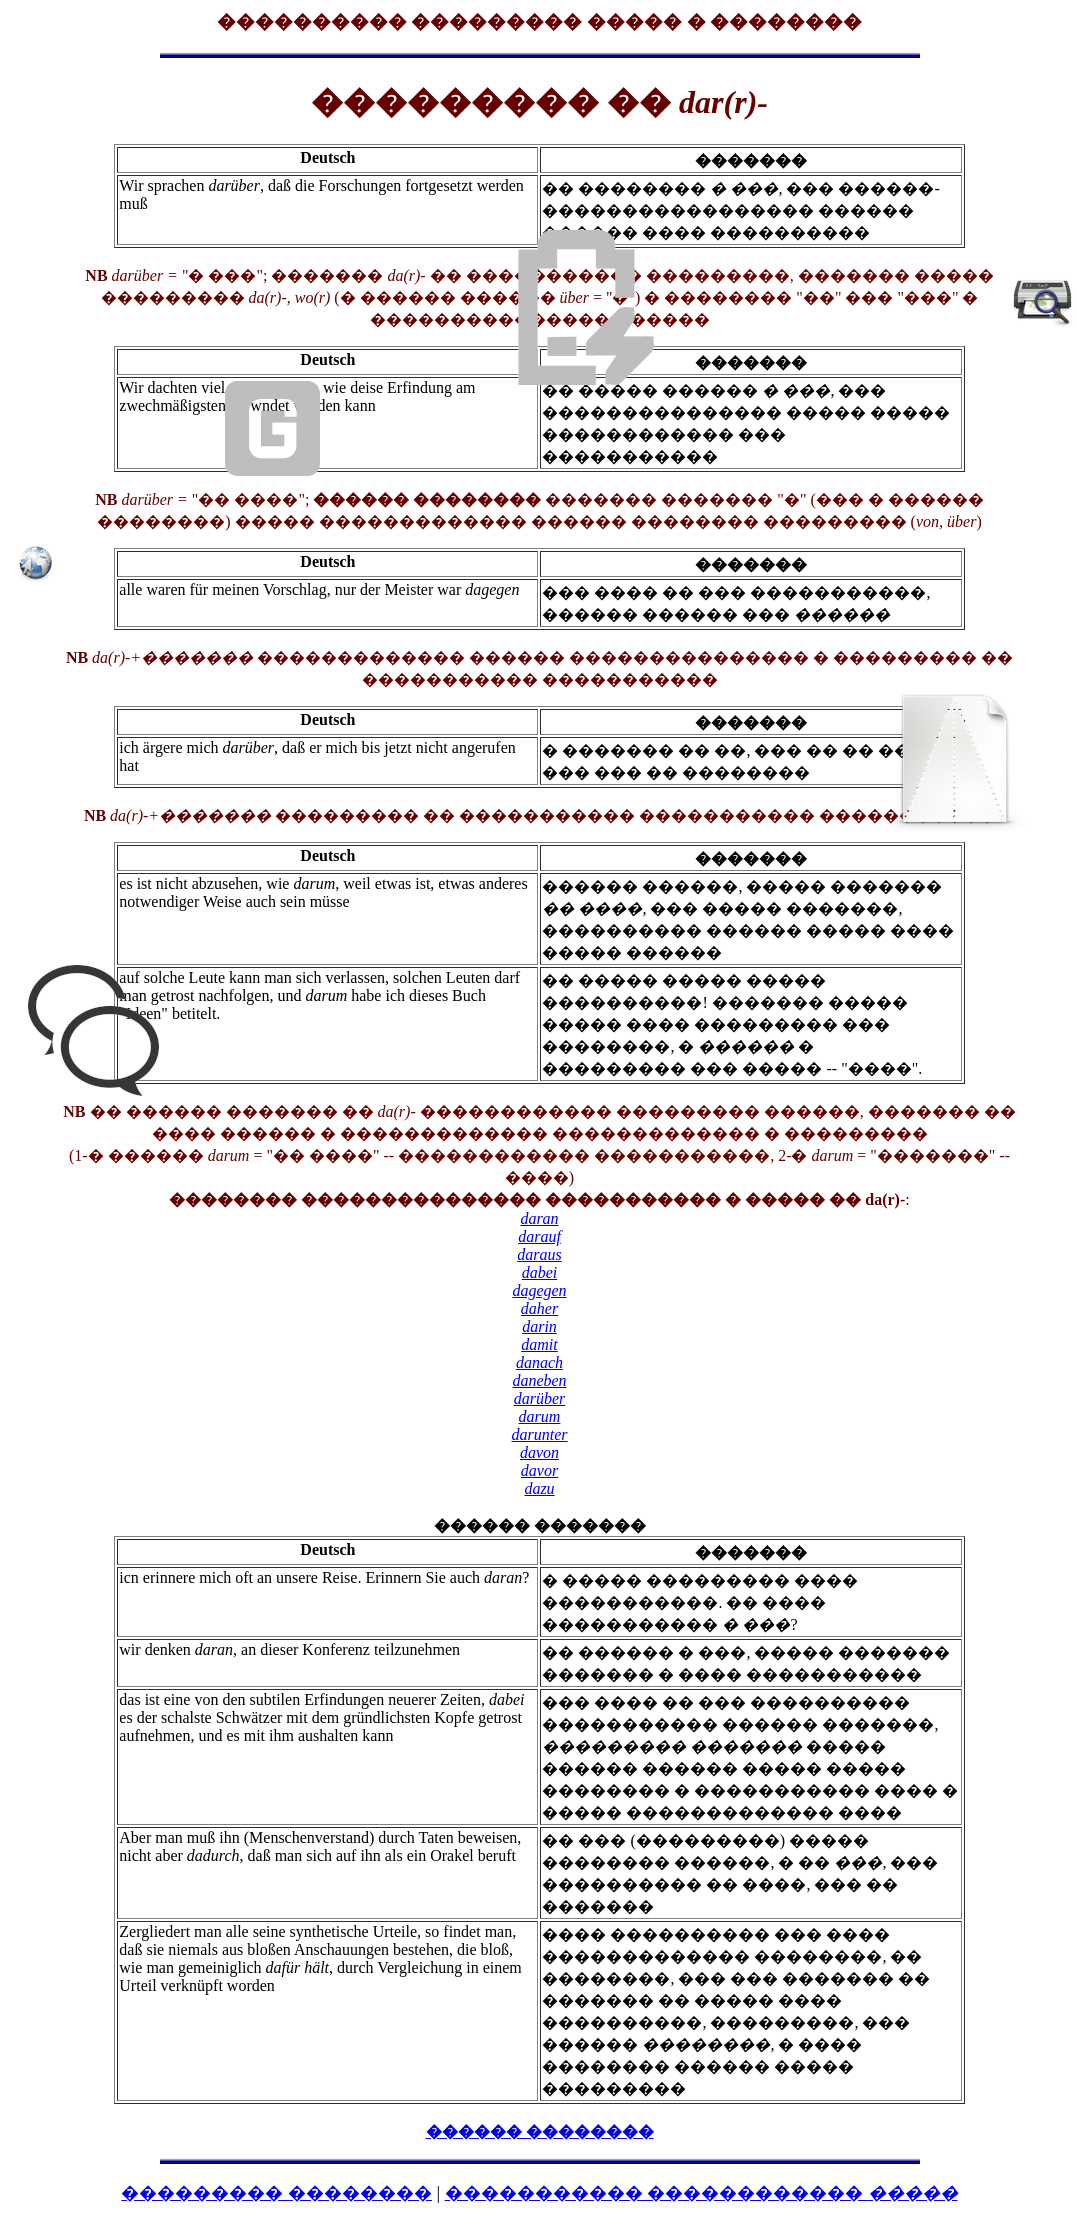 Image resolution: width=1079 pixels, height=2220 pixels. Describe the element at coordinates (93, 1030) in the screenshot. I see `open messaging or chat application` at that location.